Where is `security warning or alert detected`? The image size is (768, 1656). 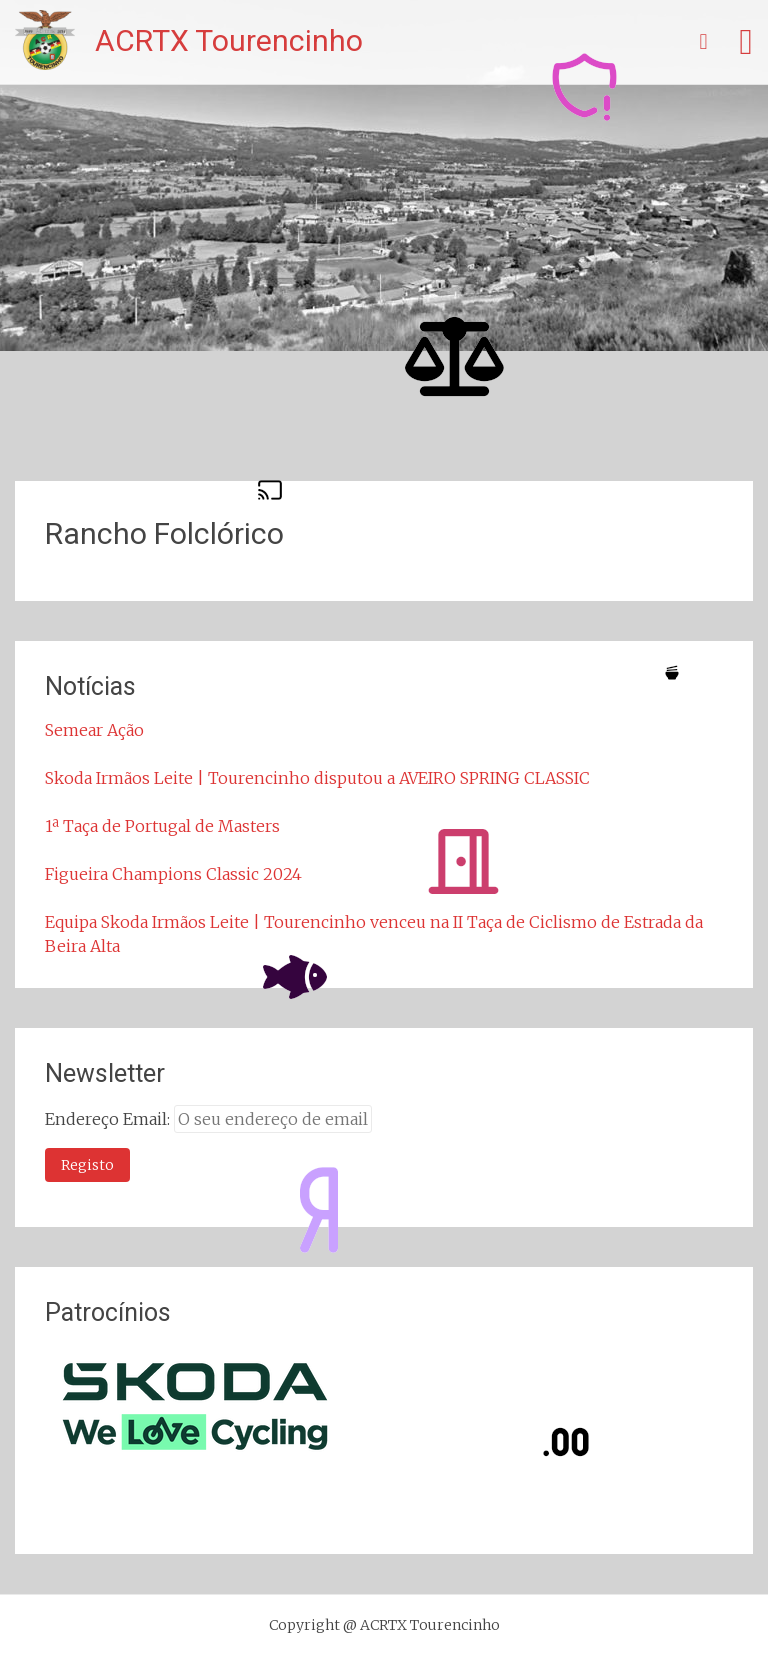
security warning or alert detected is located at coordinates (584, 85).